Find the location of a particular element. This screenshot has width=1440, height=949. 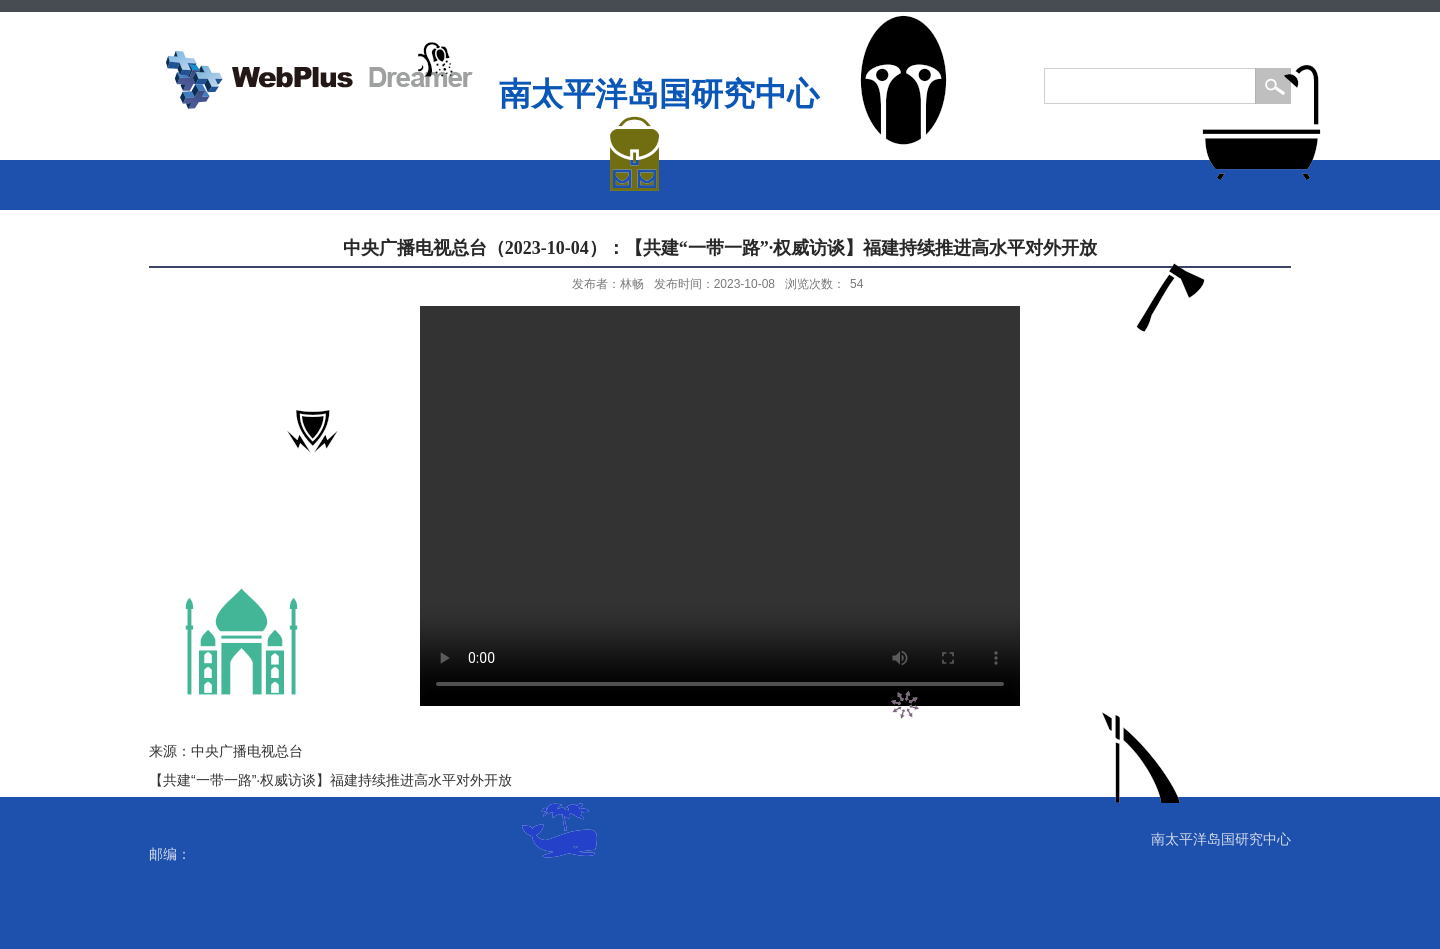

indicates bathroom or bathing facilities is located at coordinates (1261, 121).